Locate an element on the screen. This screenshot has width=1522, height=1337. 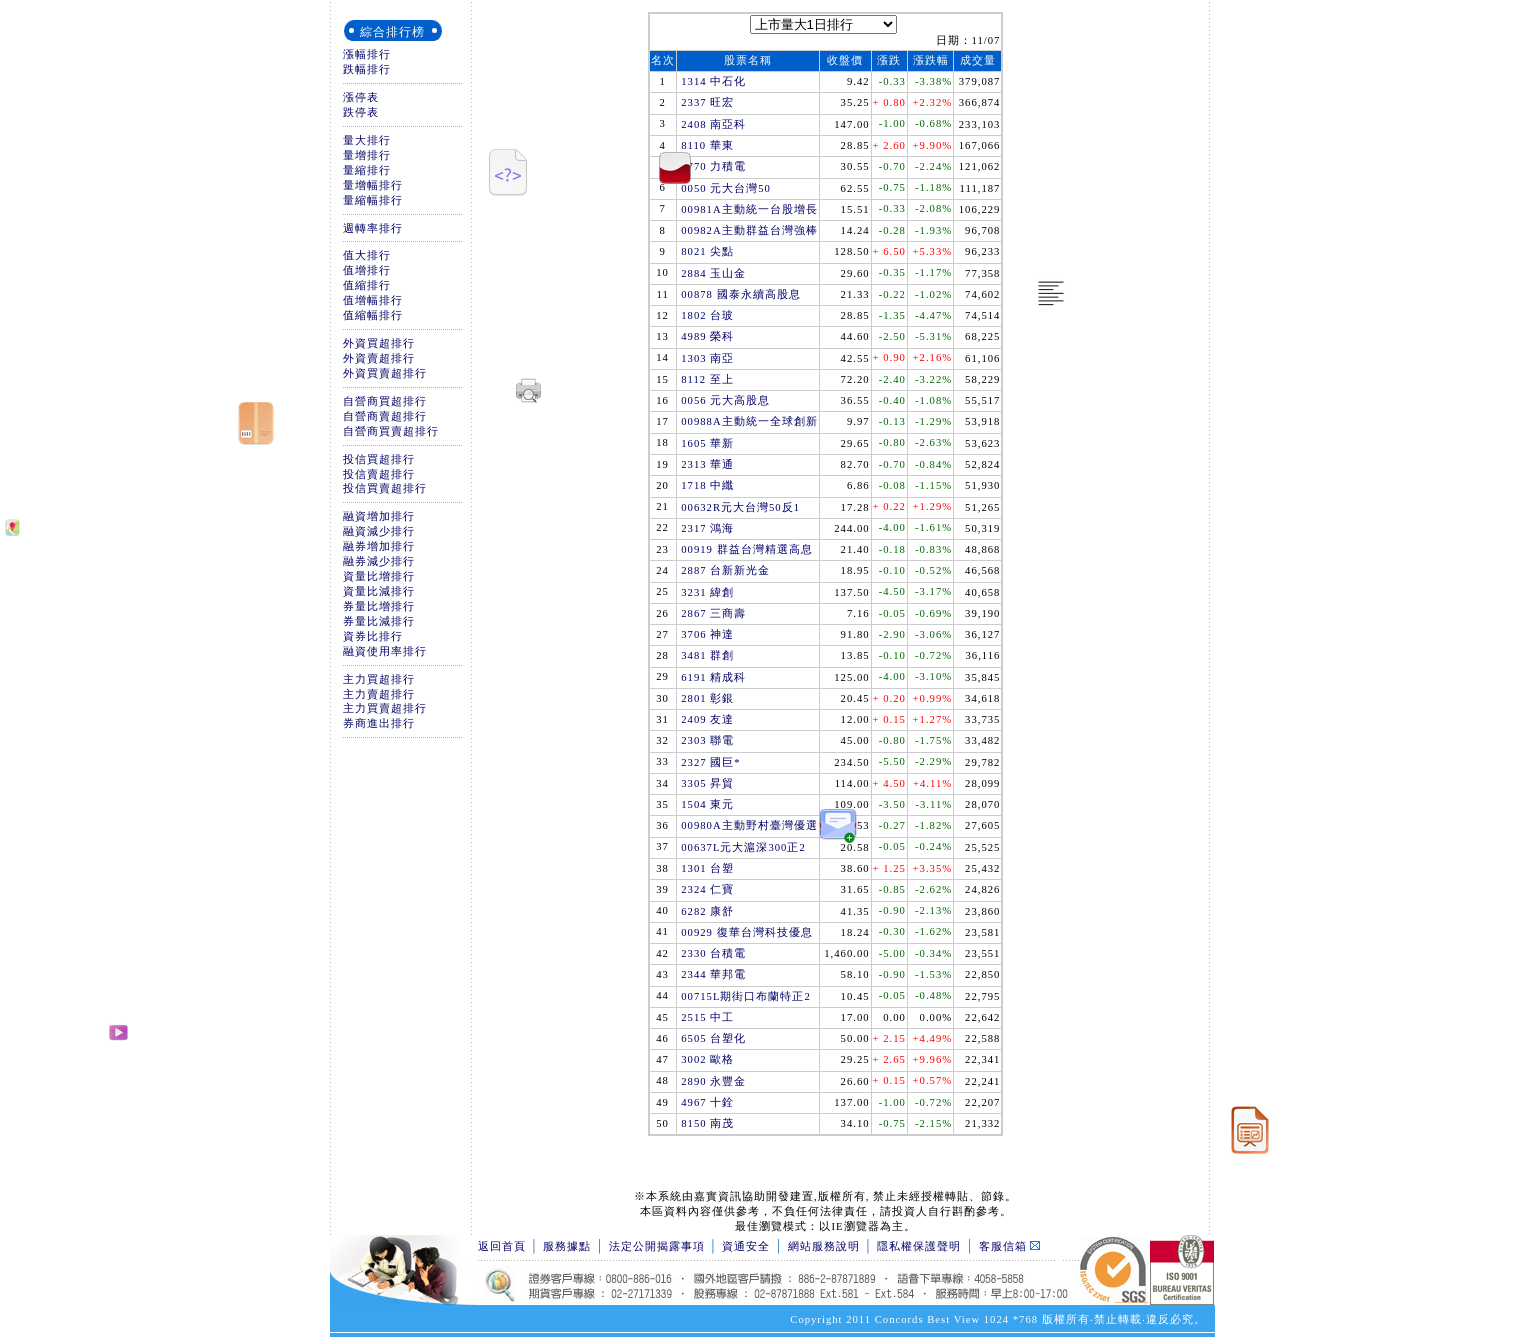
a PHP source code file is located at coordinates (508, 172).